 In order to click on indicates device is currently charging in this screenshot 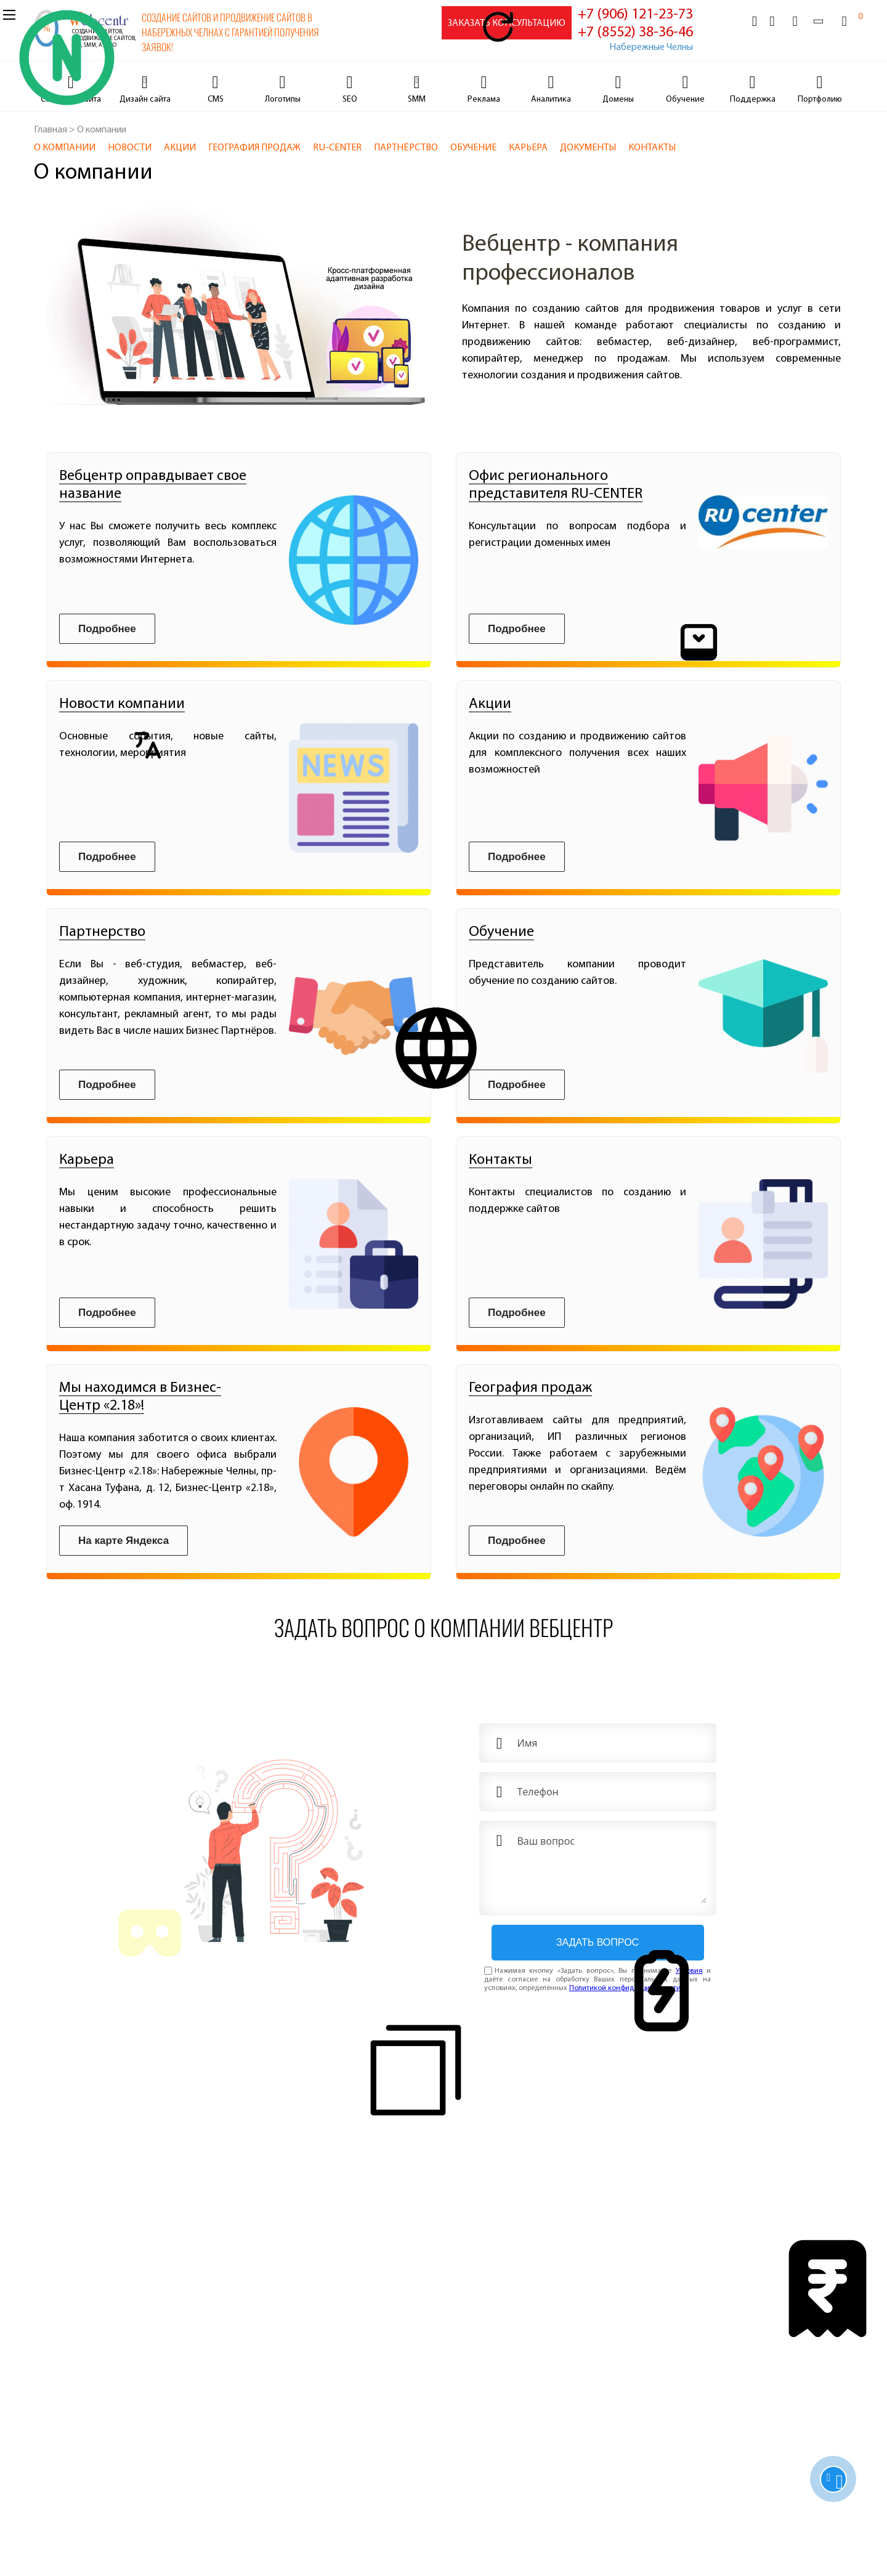, I will do `click(662, 1991)`.